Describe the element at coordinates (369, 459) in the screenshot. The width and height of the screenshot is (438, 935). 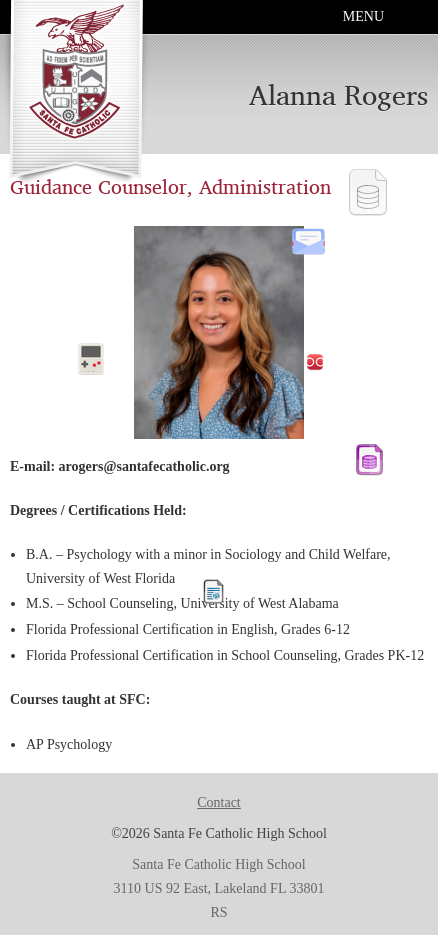
I see `a libreoffice base database file` at that location.